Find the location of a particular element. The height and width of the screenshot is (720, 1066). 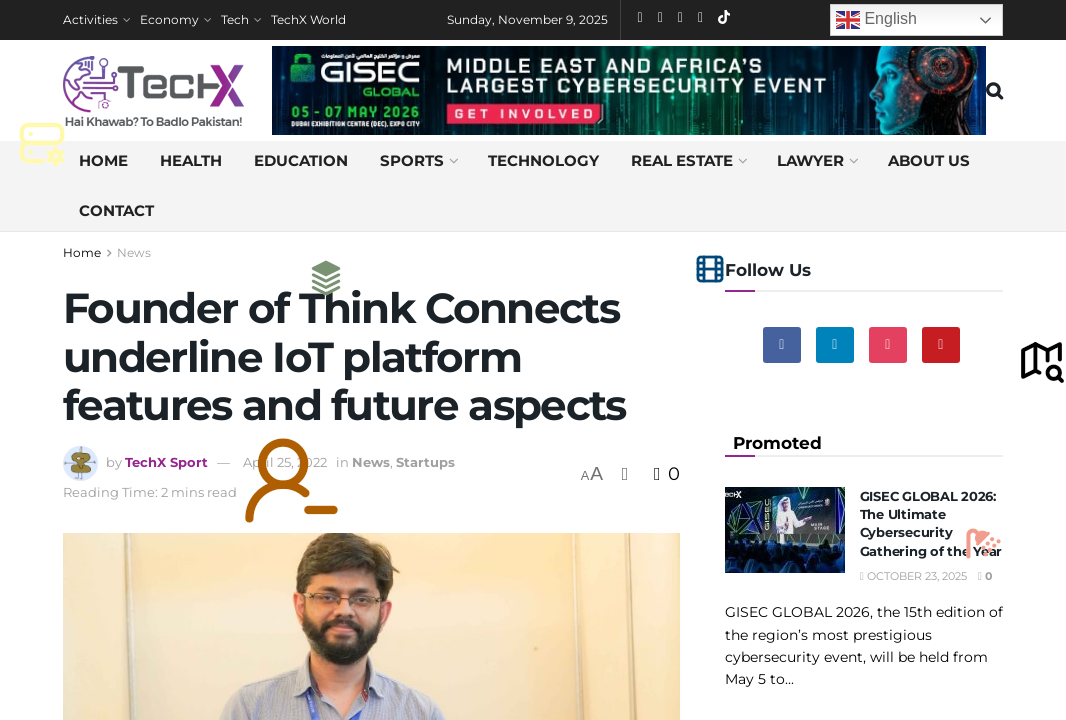

view layered content or stacked items is located at coordinates (326, 278).